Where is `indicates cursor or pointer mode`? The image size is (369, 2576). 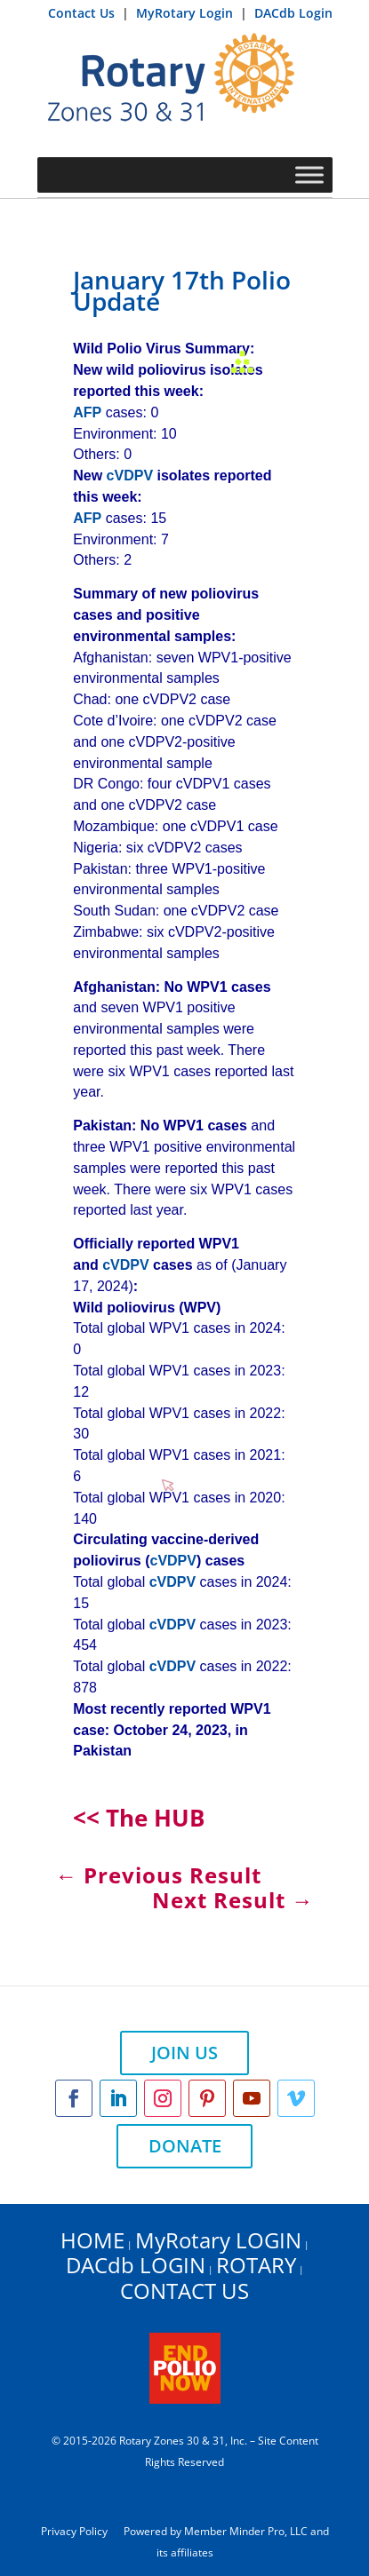
indicates cursor or pointer mode is located at coordinates (167, 1485).